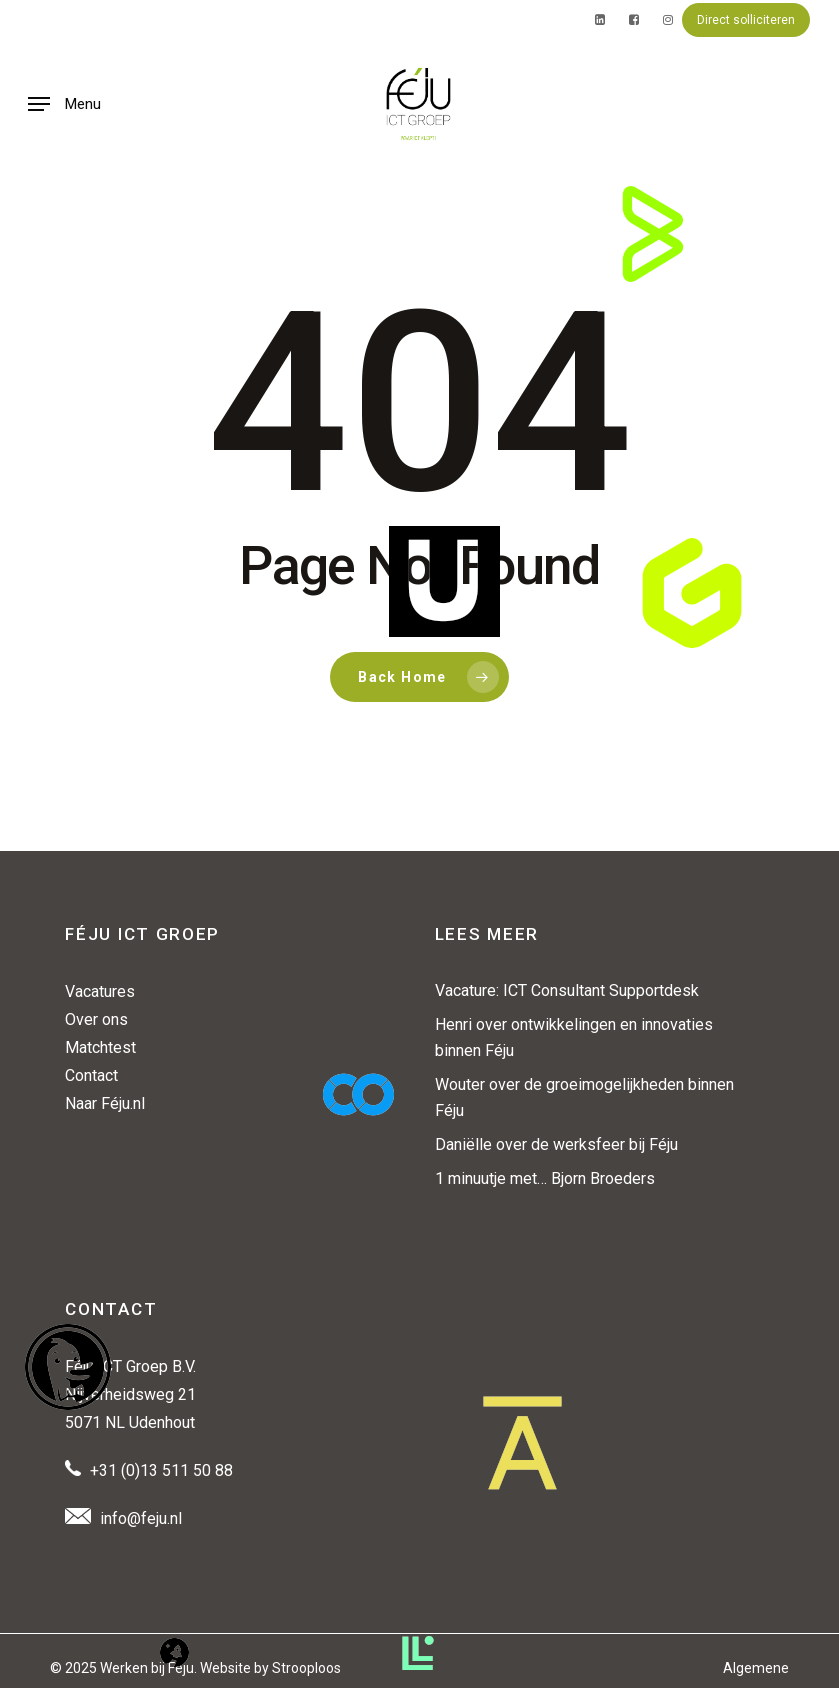 The height and width of the screenshot is (1688, 839). What do you see at coordinates (522, 1440) in the screenshot?
I see `apply overline formatting to selected text` at bounding box center [522, 1440].